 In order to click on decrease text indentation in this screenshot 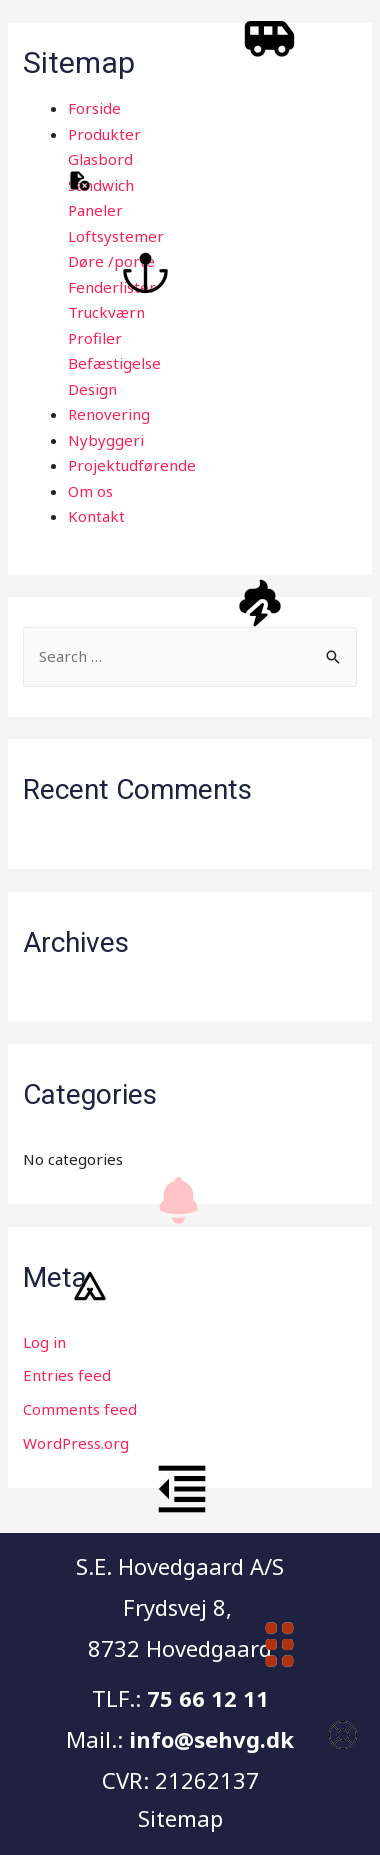, I will do `click(182, 1489)`.